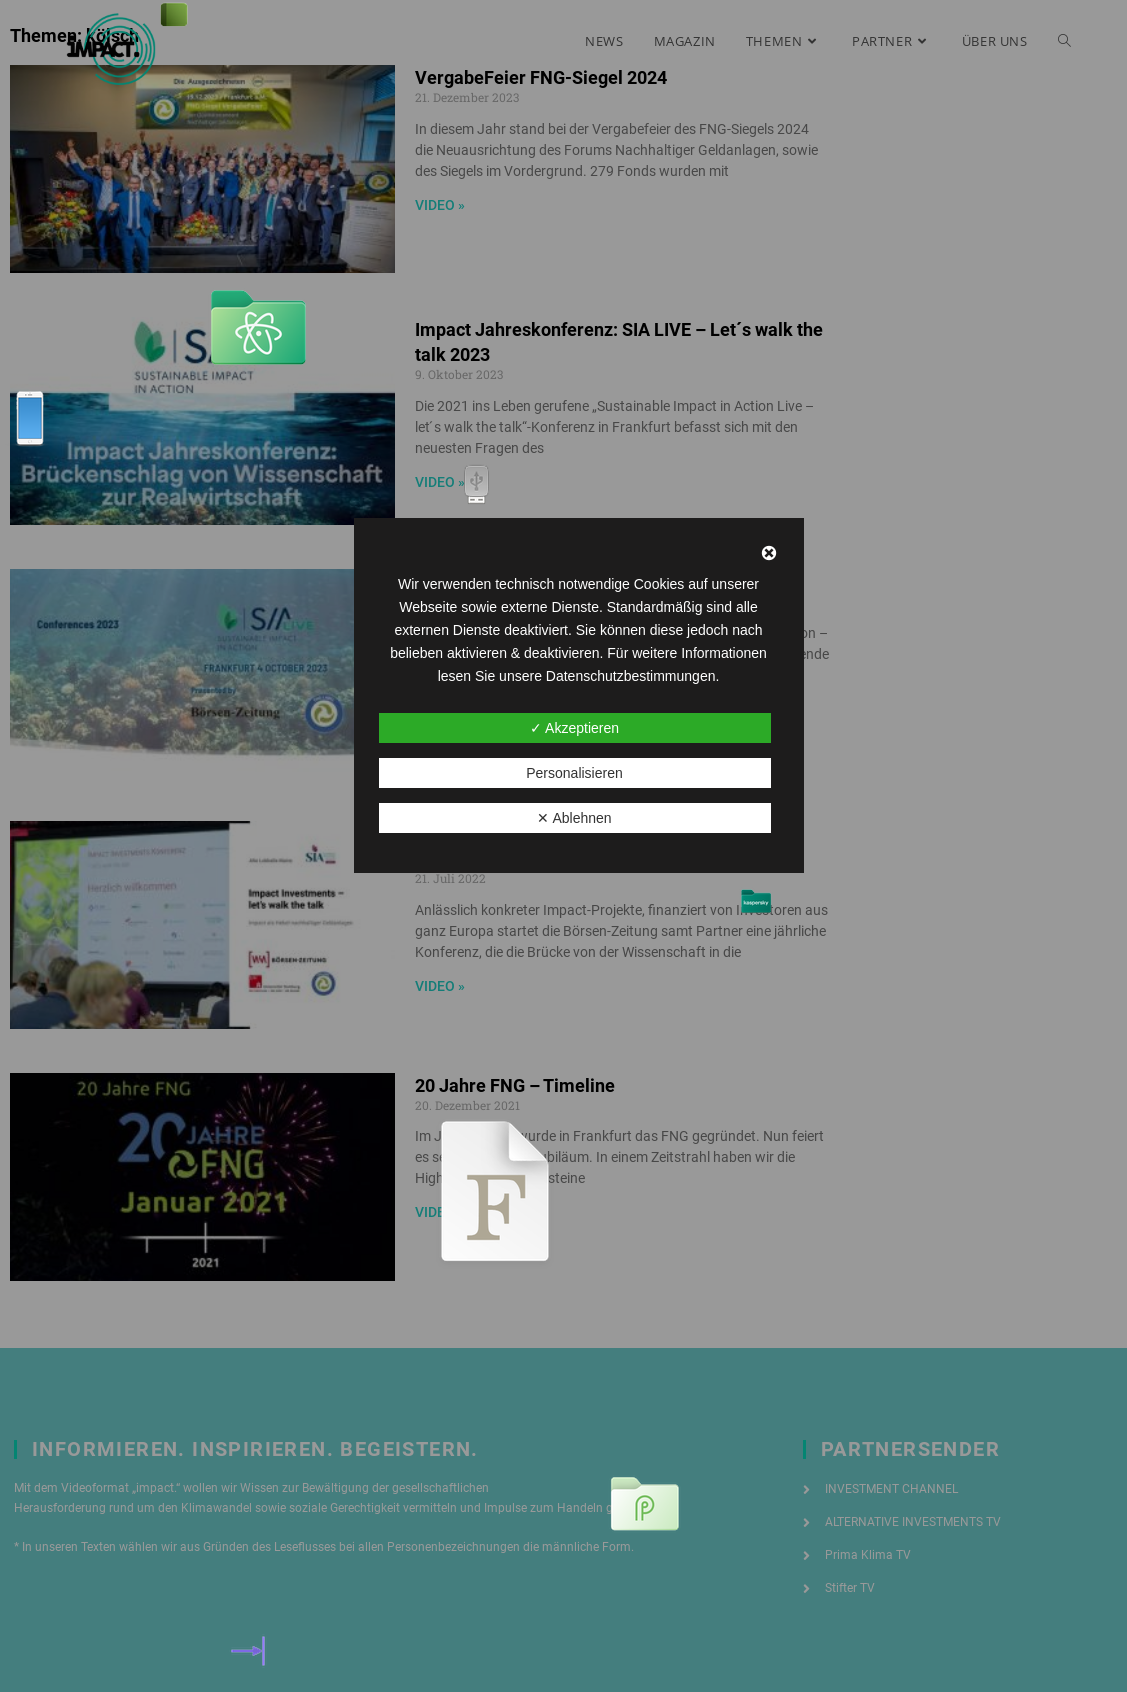  Describe the element at coordinates (644, 1505) in the screenshot. I see `open android pie system files folder` at that location.